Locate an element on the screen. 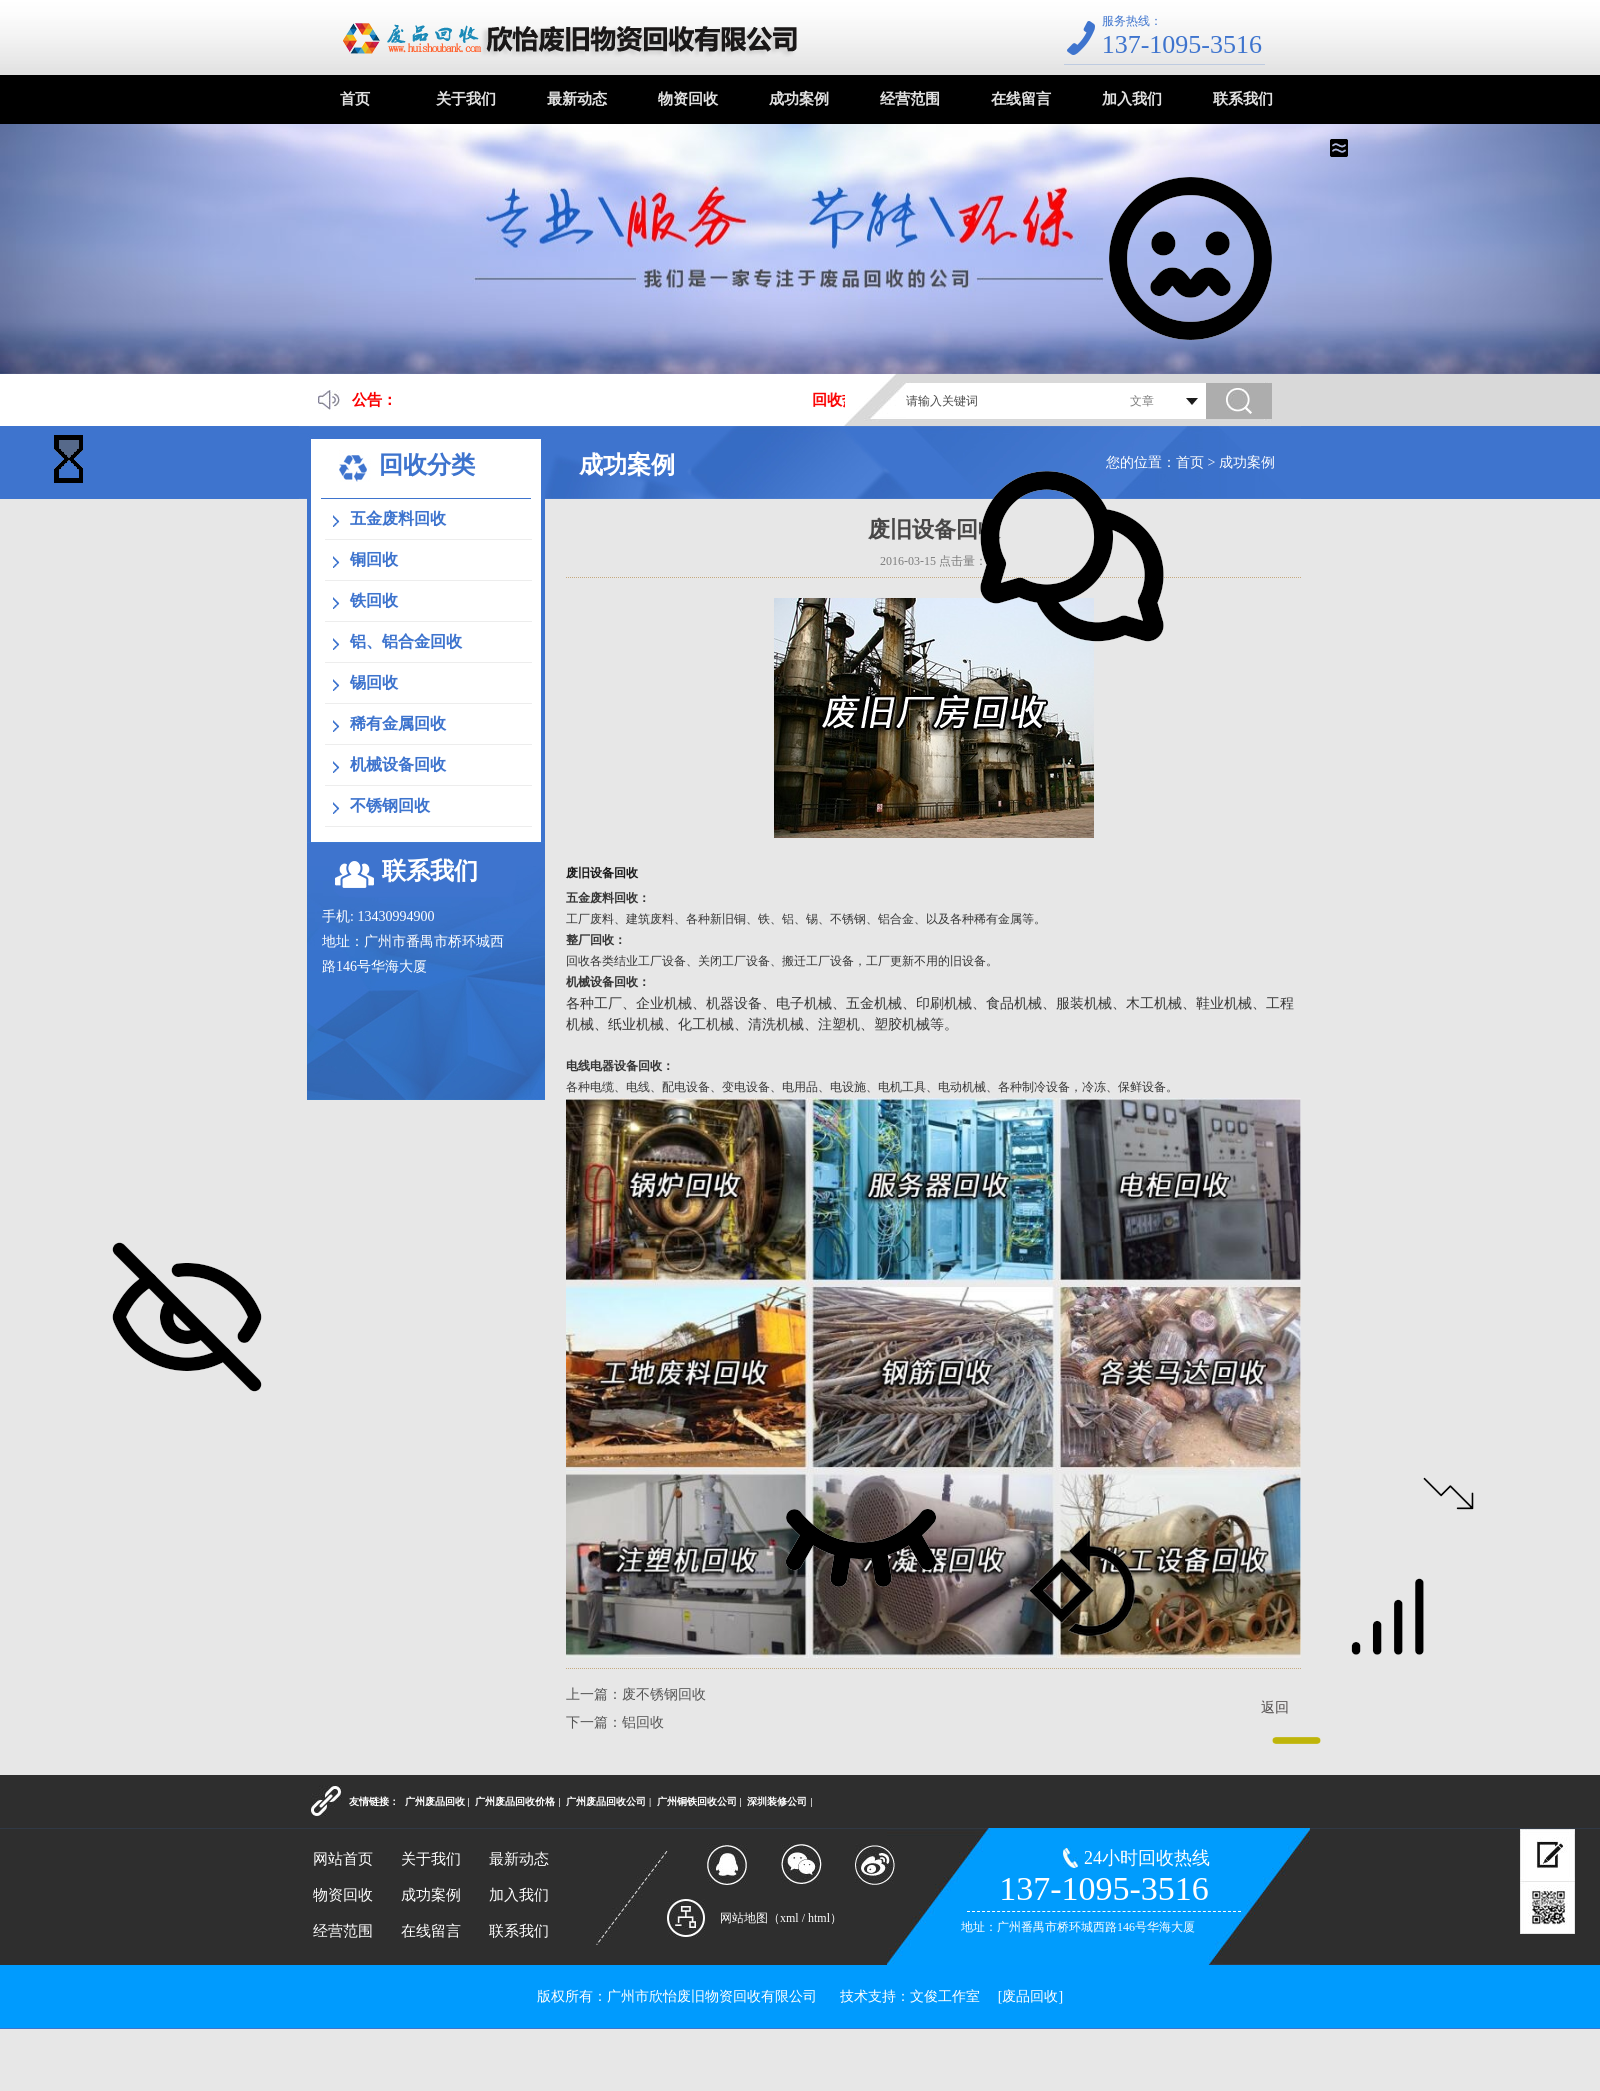 The image size is (1600, 2091). indicates a downward trend or decline in data is located at coordinates (1448, 1493).